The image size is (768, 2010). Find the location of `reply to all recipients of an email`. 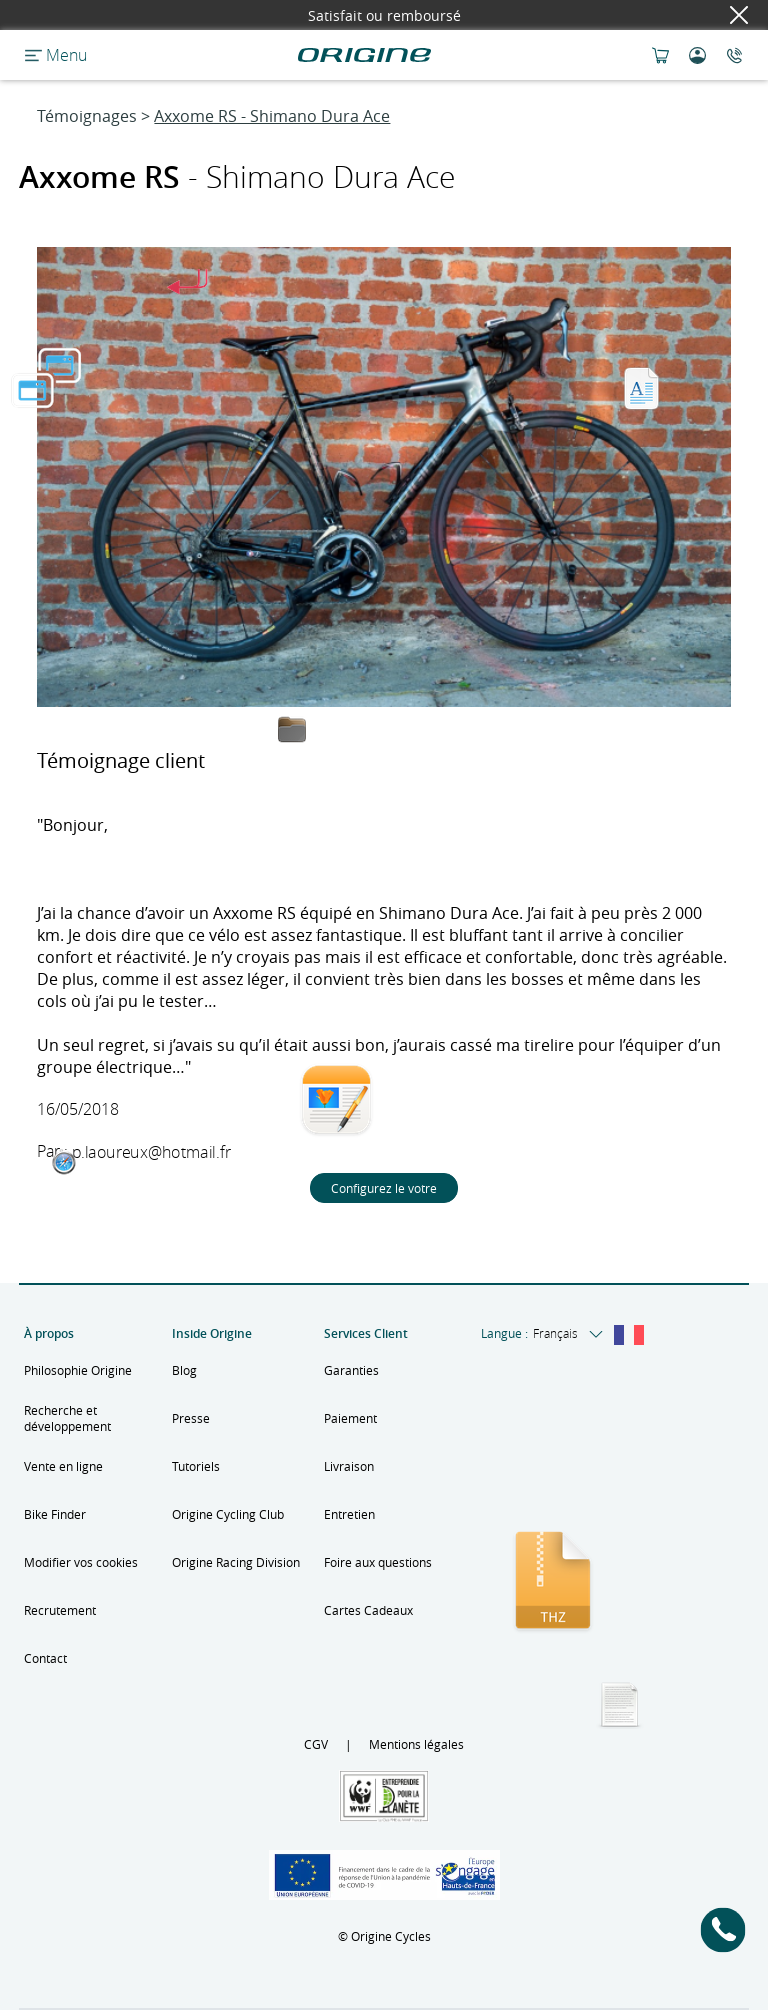

reply to all recipients of an email is located at coordinates (186, 281).